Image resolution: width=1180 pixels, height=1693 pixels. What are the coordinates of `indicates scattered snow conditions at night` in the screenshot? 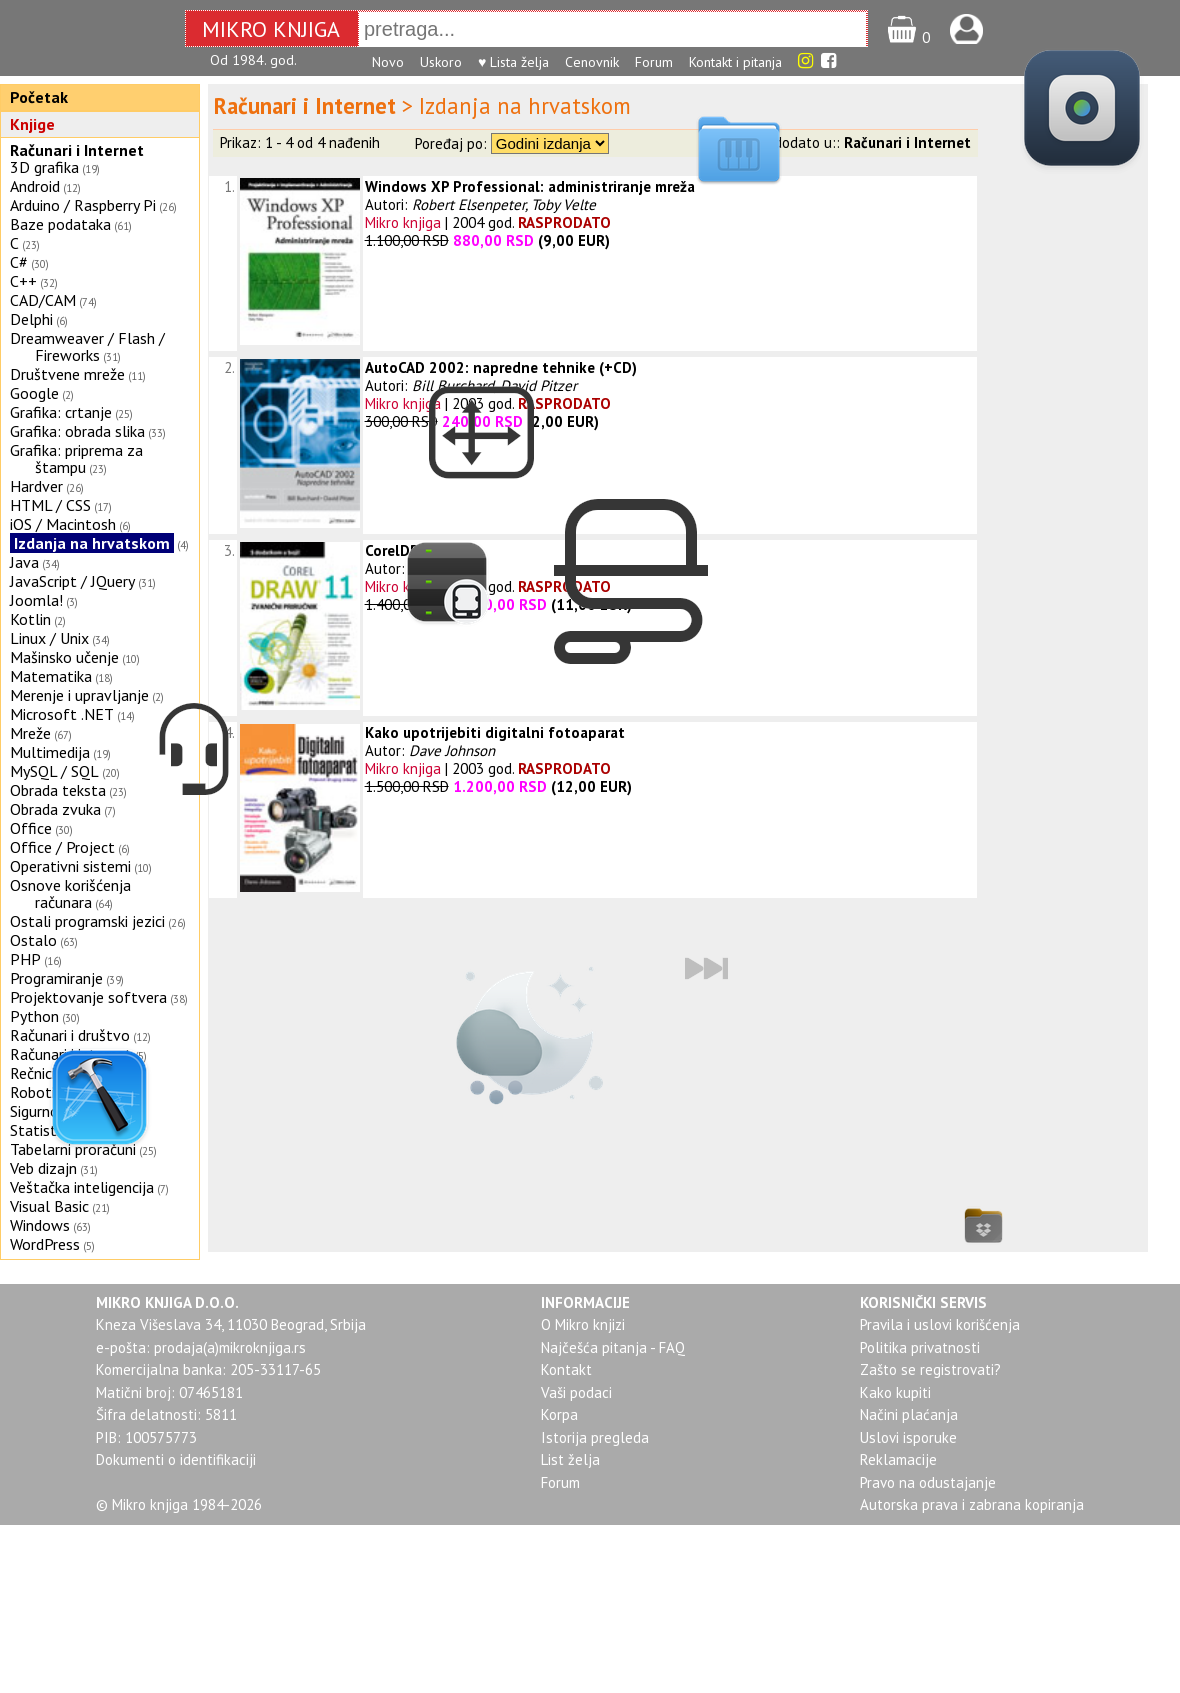 It's located at (529, 1035).